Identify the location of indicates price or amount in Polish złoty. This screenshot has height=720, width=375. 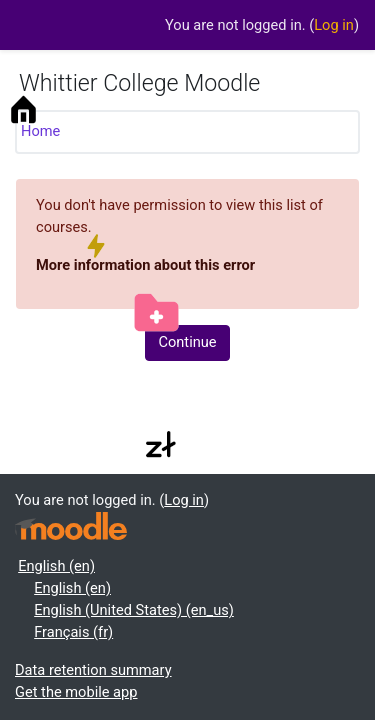
(160, 445).